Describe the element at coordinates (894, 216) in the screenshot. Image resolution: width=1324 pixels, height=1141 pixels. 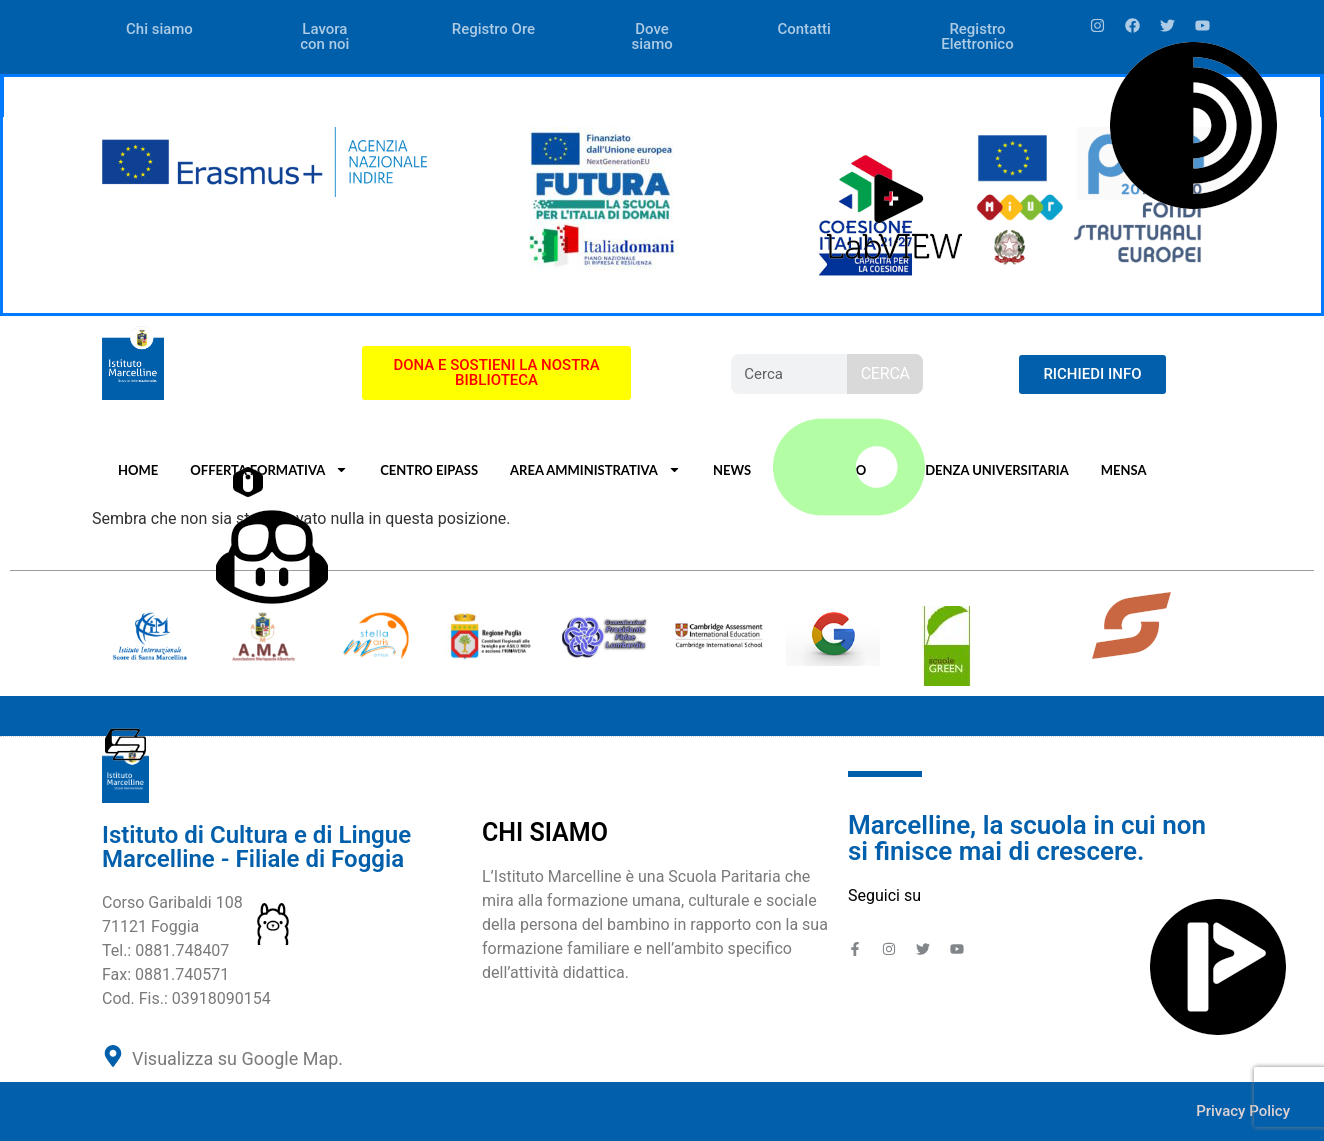
I see `open LabVIEW application` at that location.